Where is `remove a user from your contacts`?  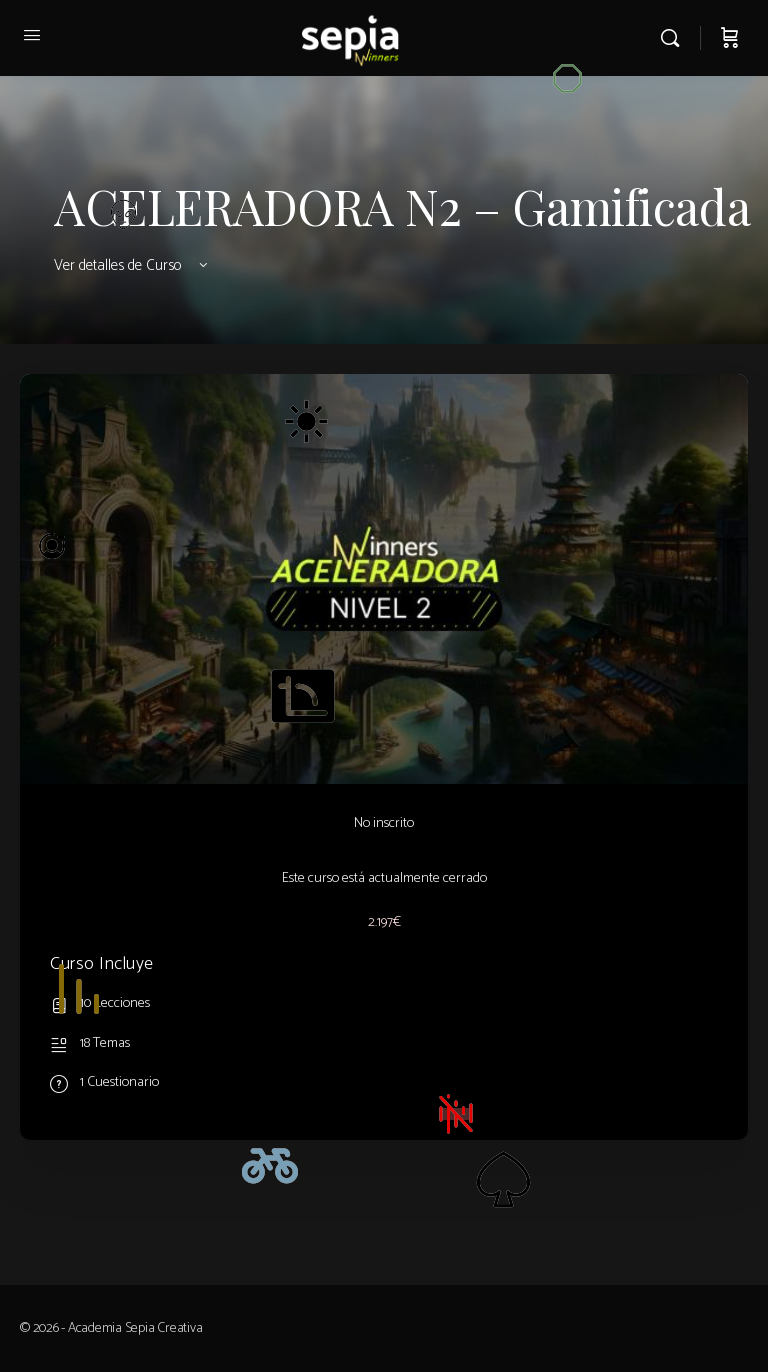 remove a user from your contacts is located at coordinates (52, 546).